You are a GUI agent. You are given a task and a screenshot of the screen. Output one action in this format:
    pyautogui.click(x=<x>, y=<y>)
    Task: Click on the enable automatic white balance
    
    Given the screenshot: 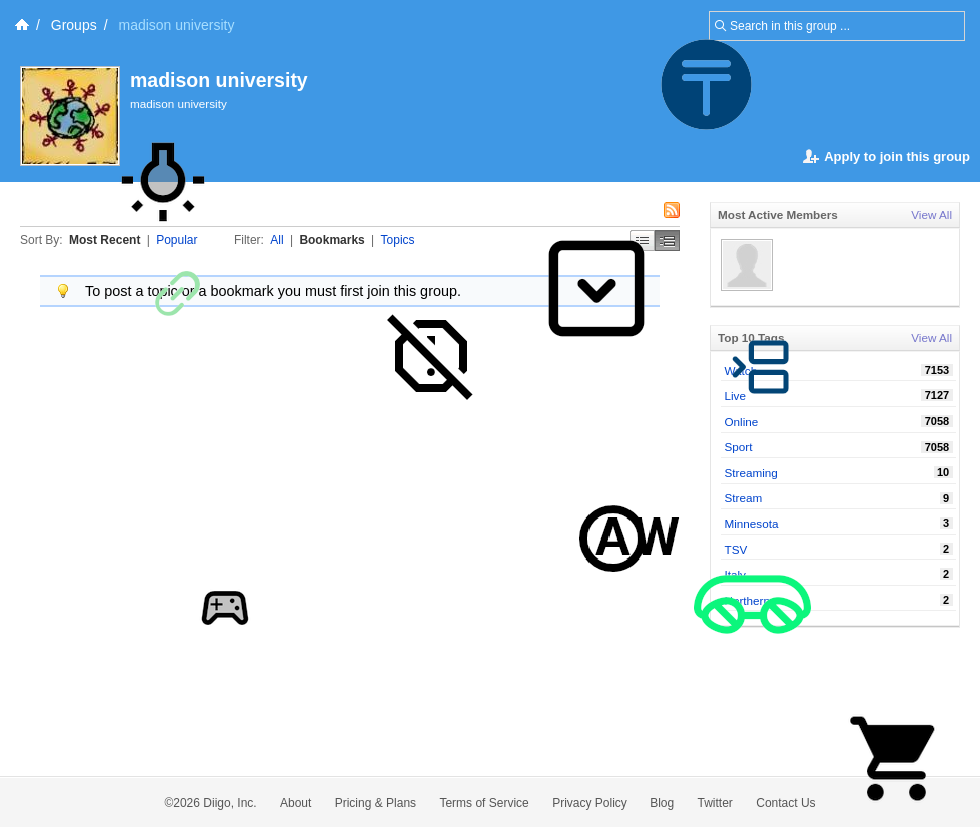 What is the action you would take?
    pyautogui.click(x=629, y=538)
    